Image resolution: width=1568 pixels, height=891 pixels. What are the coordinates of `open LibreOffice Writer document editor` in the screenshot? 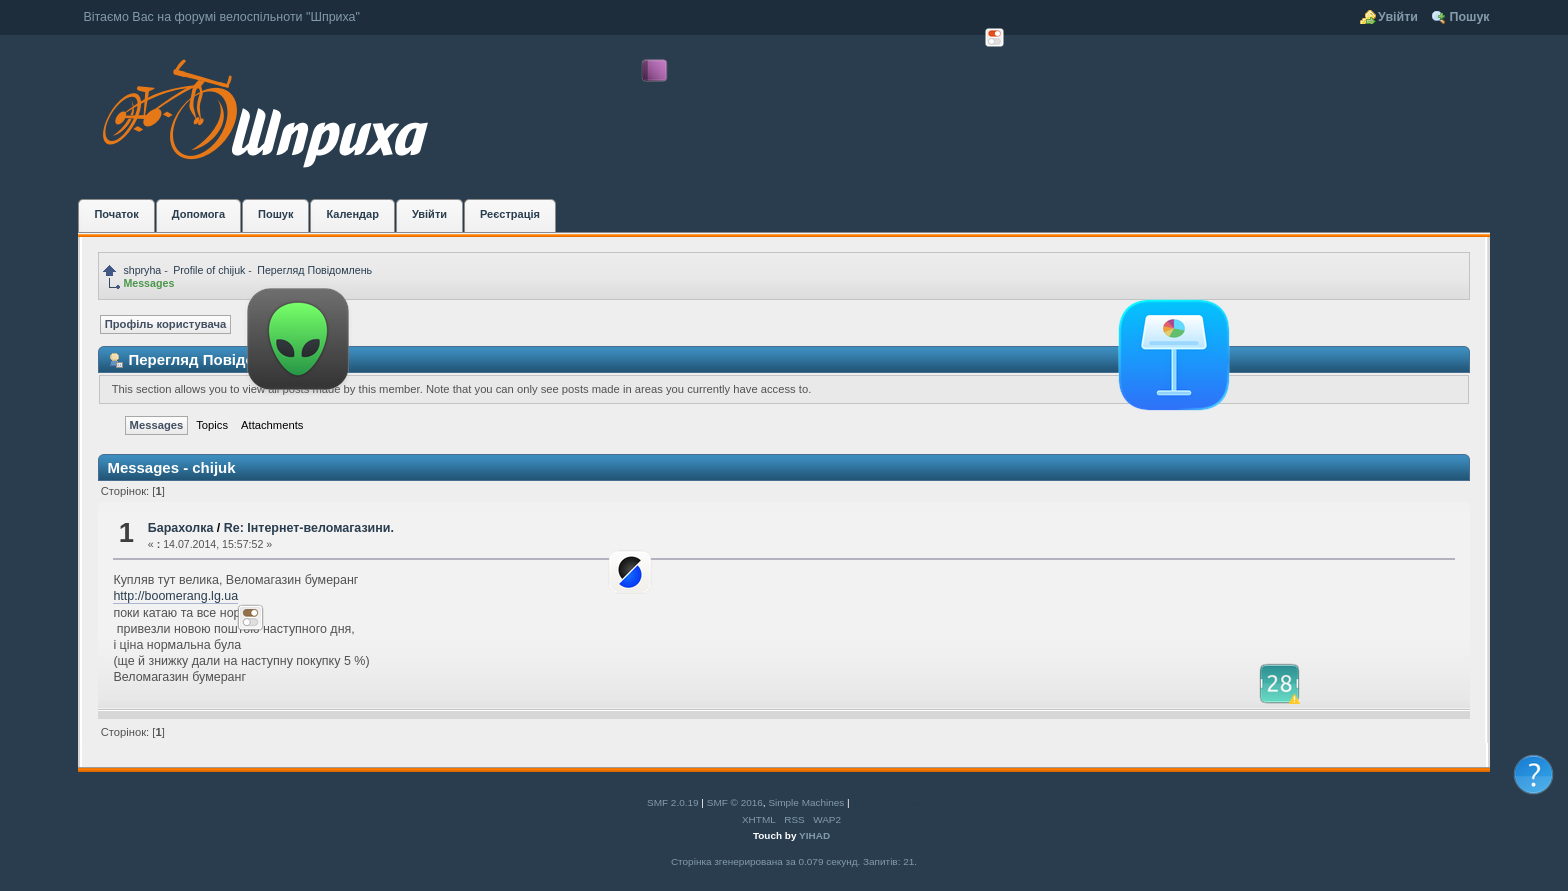 It's located at (1174, 355).